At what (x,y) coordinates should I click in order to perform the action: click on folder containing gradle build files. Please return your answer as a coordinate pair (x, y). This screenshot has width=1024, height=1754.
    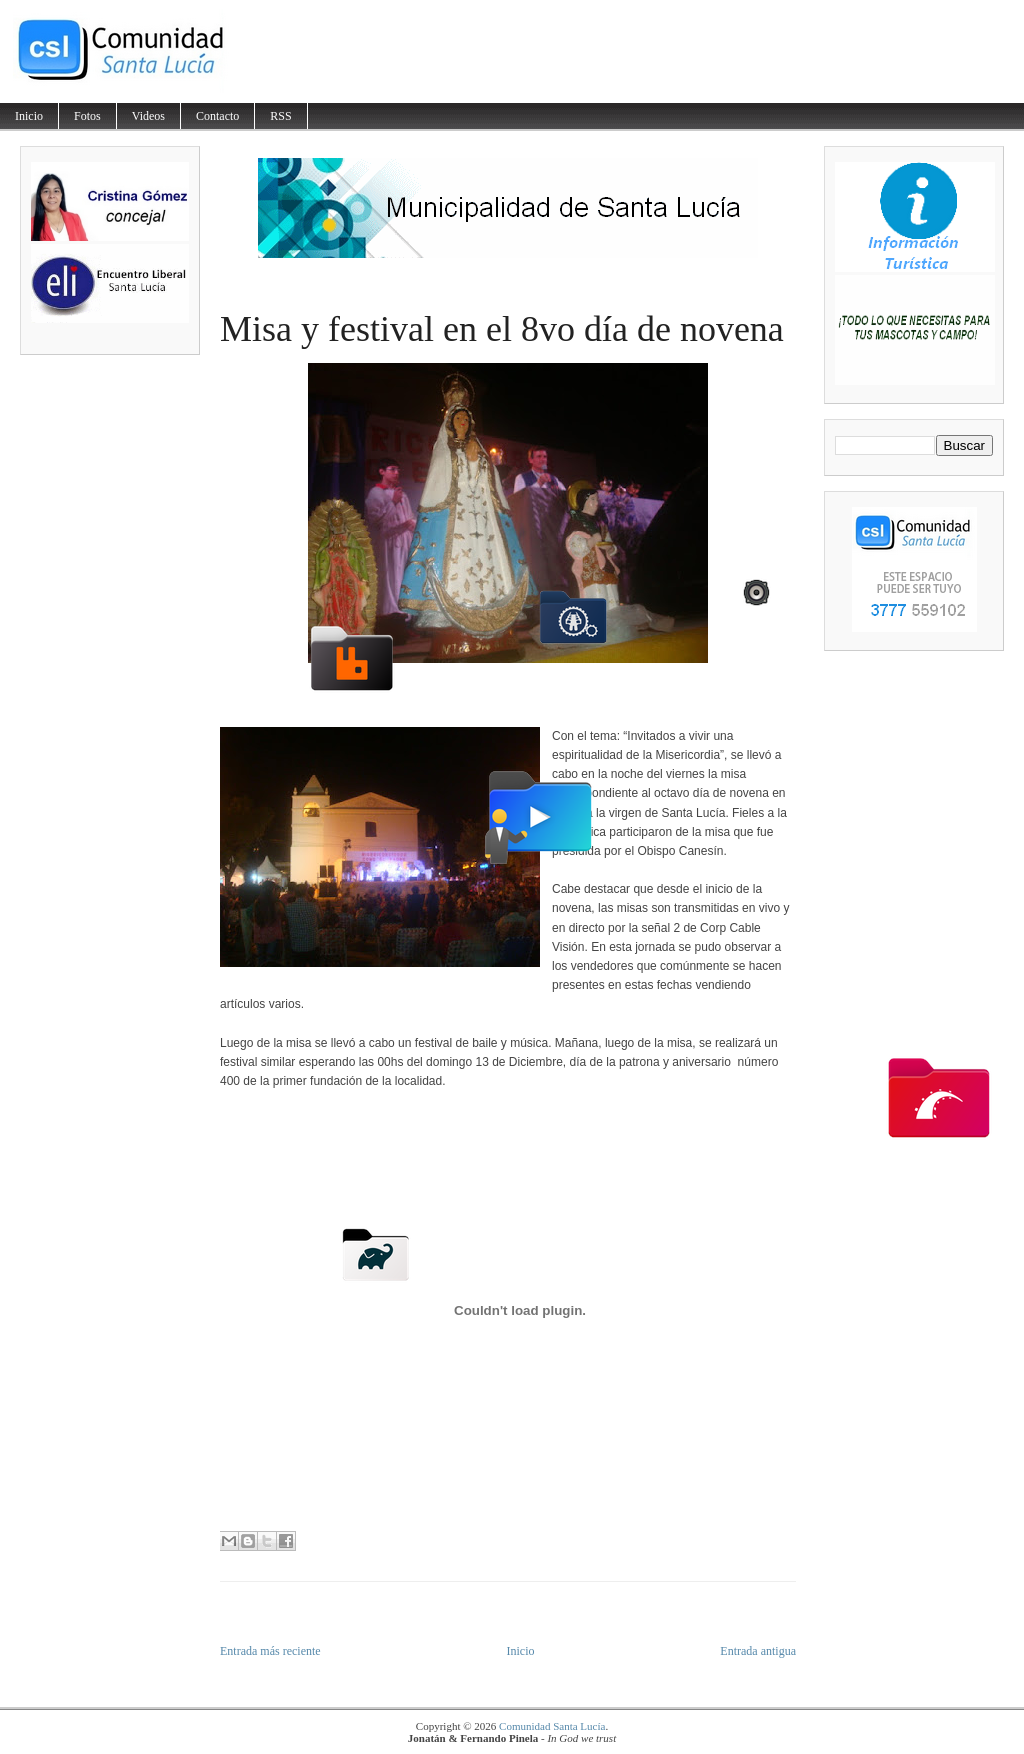
    Looking at the image, I should click on (375, 1256).